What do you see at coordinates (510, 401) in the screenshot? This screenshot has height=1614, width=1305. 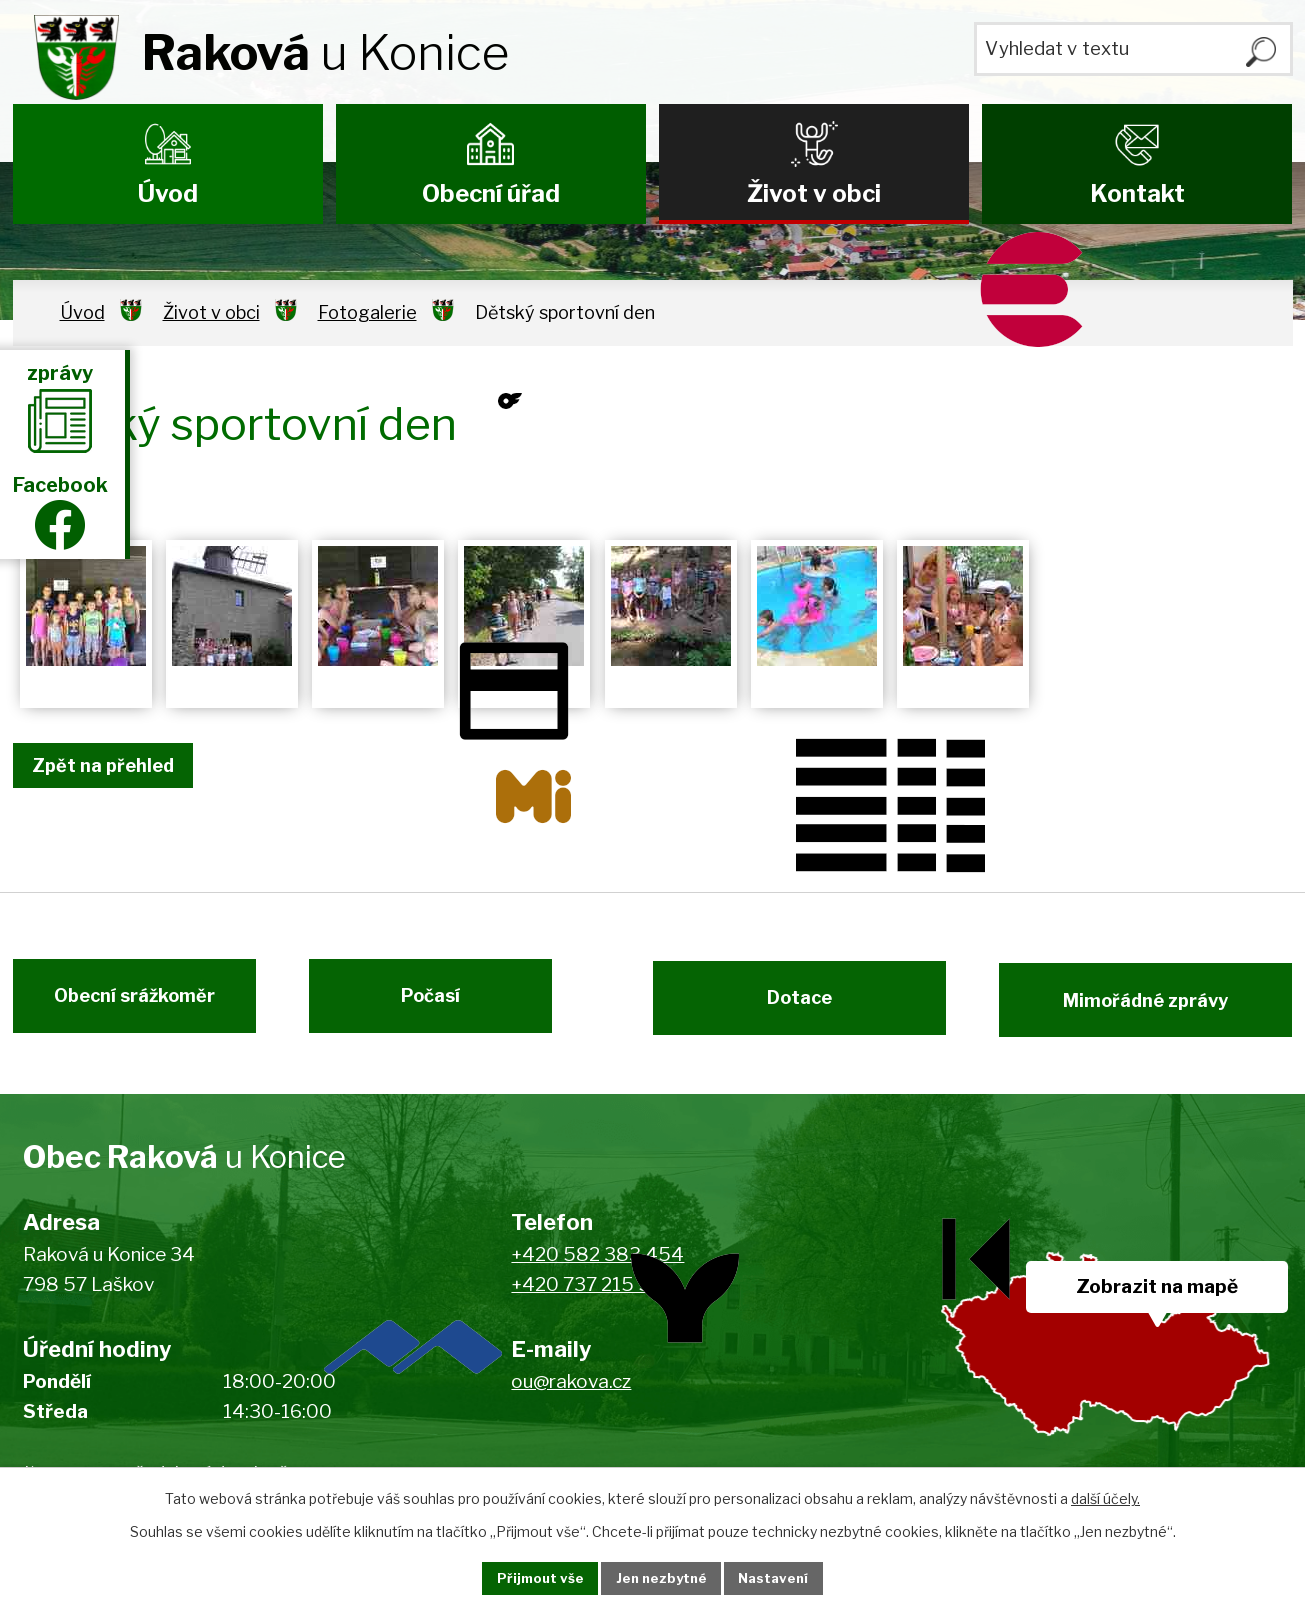 I see `open the OnlyFans app` at bounding box center [510, 401].